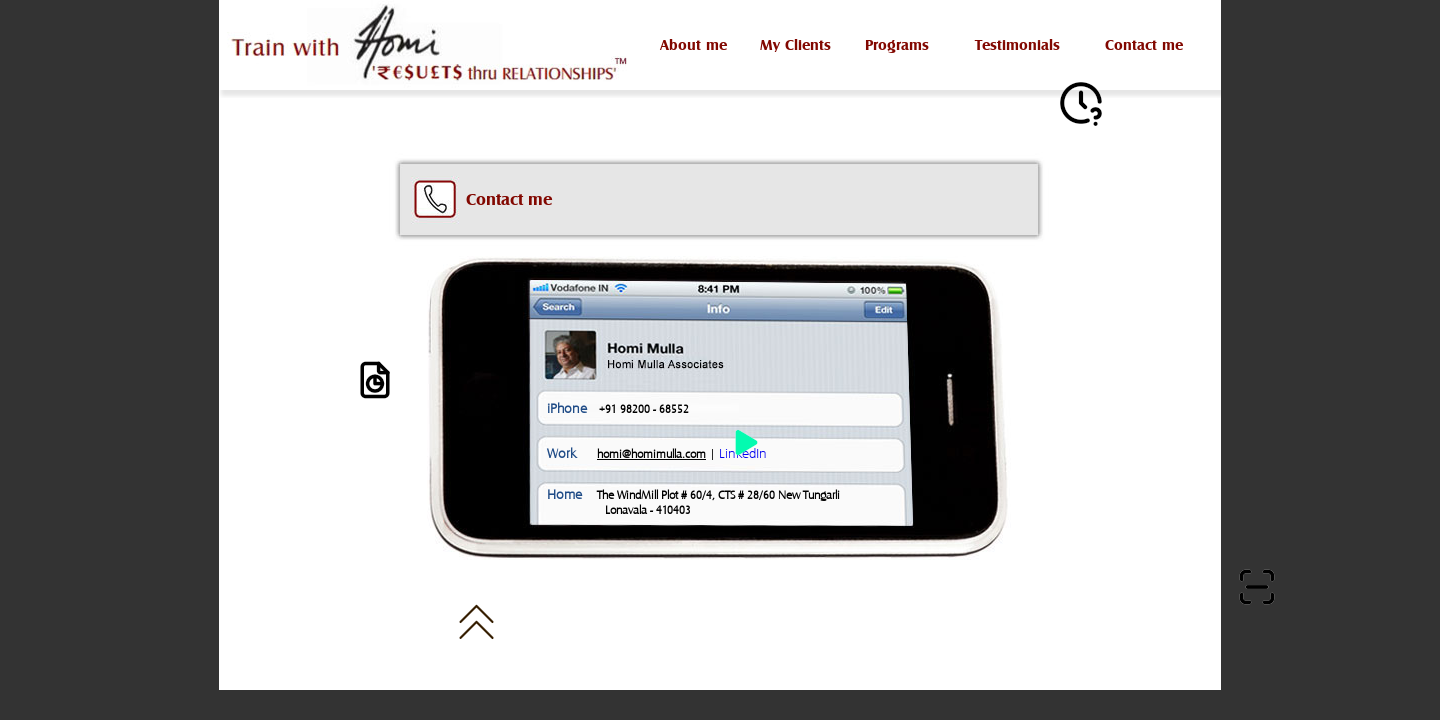 This screenshot has height=720, width=1440. I want to click on scroll to top of page, so click(476, 623).